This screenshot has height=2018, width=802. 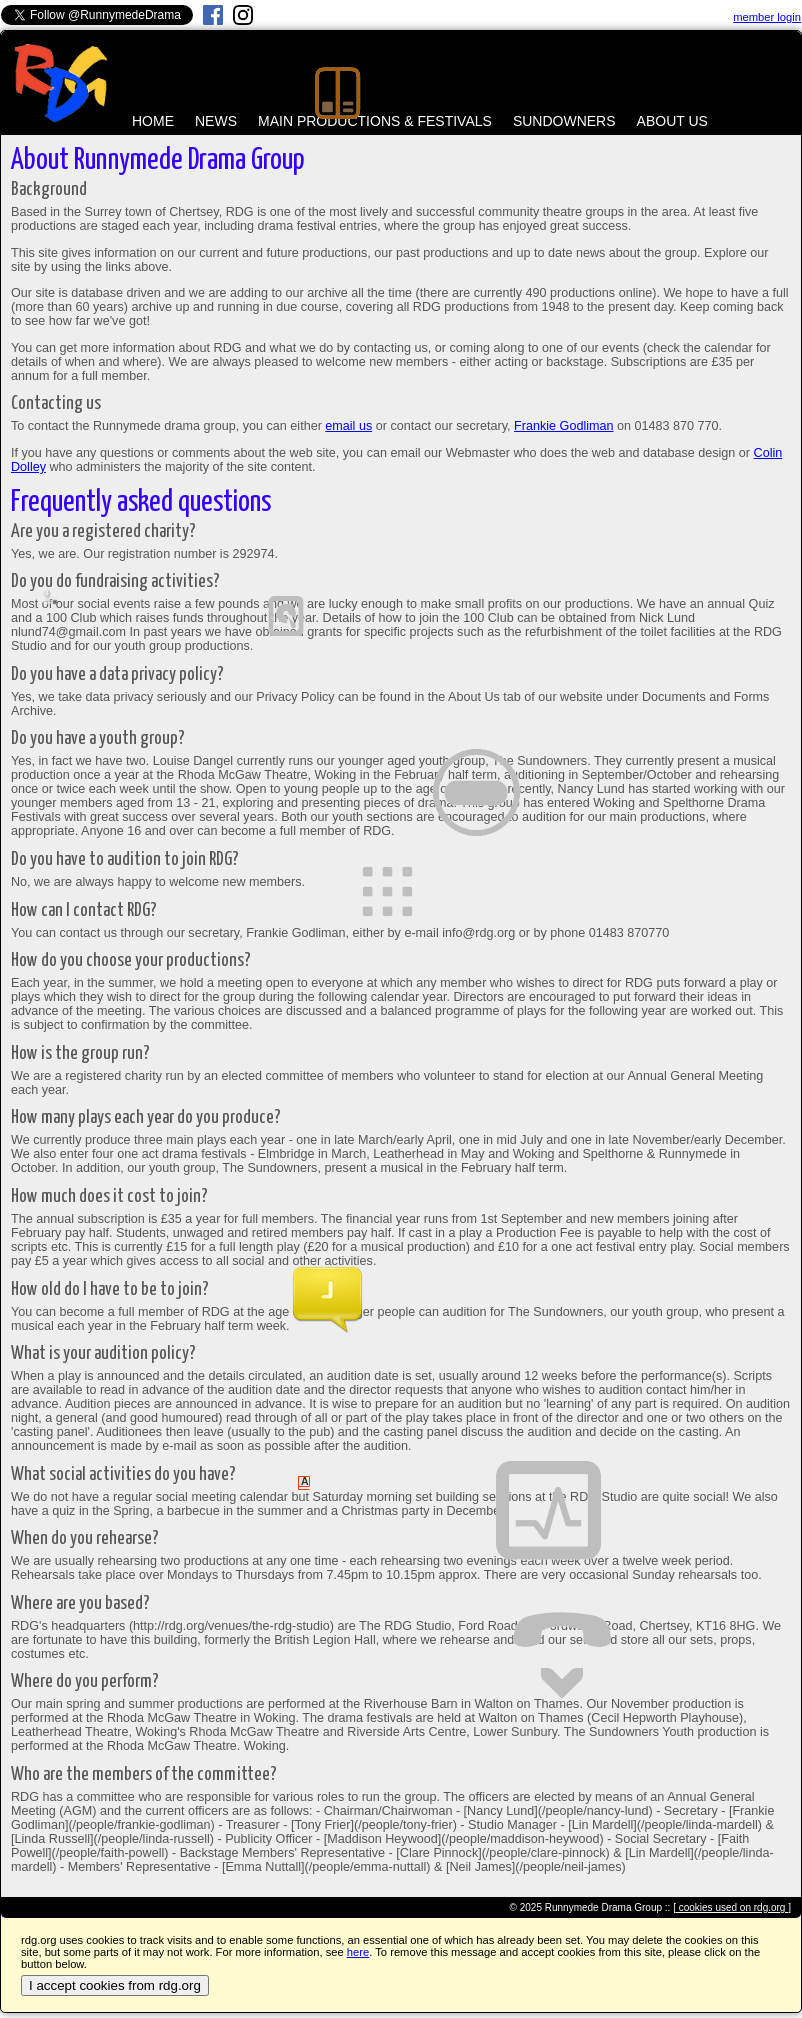 I want to click on user is idle or away, so click(x=328, y=1299).